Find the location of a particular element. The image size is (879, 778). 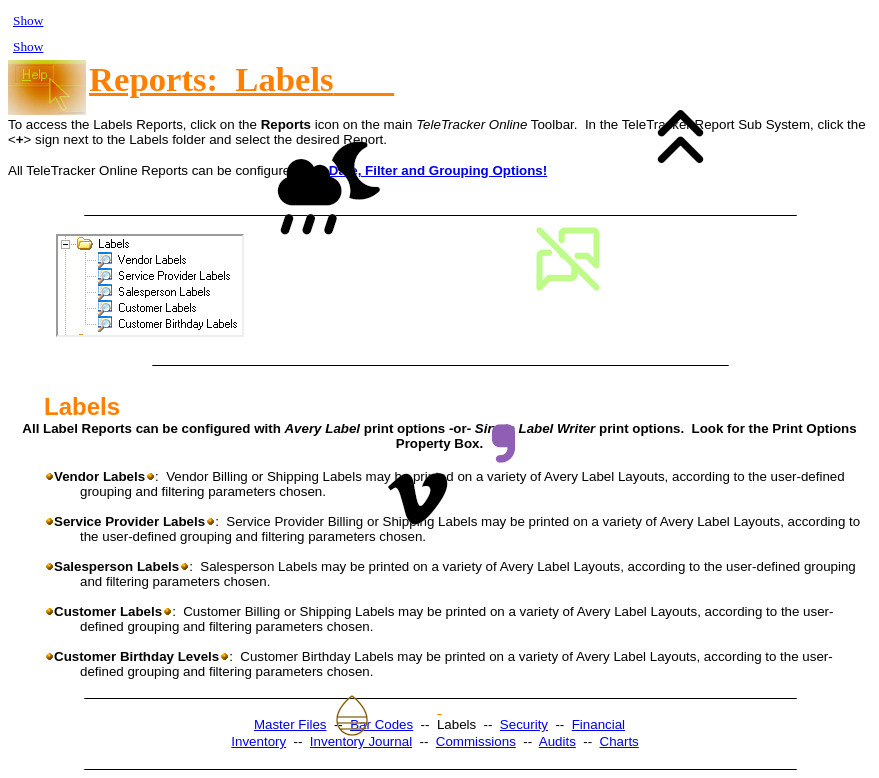

indicates nighttime rain in weather forecast is located at coordinates (330, 188).